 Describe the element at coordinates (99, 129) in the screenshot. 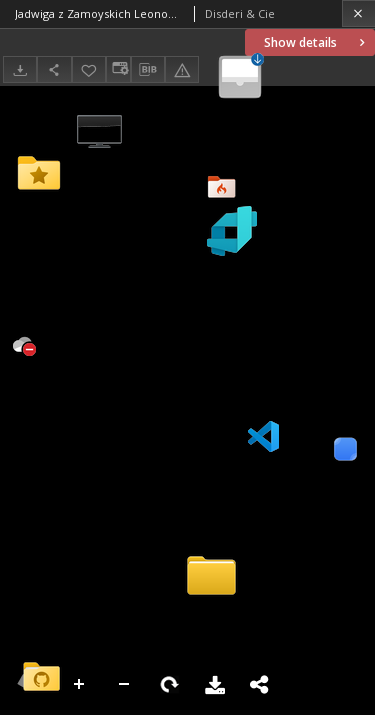

I see `access TV or display settings` at that location.